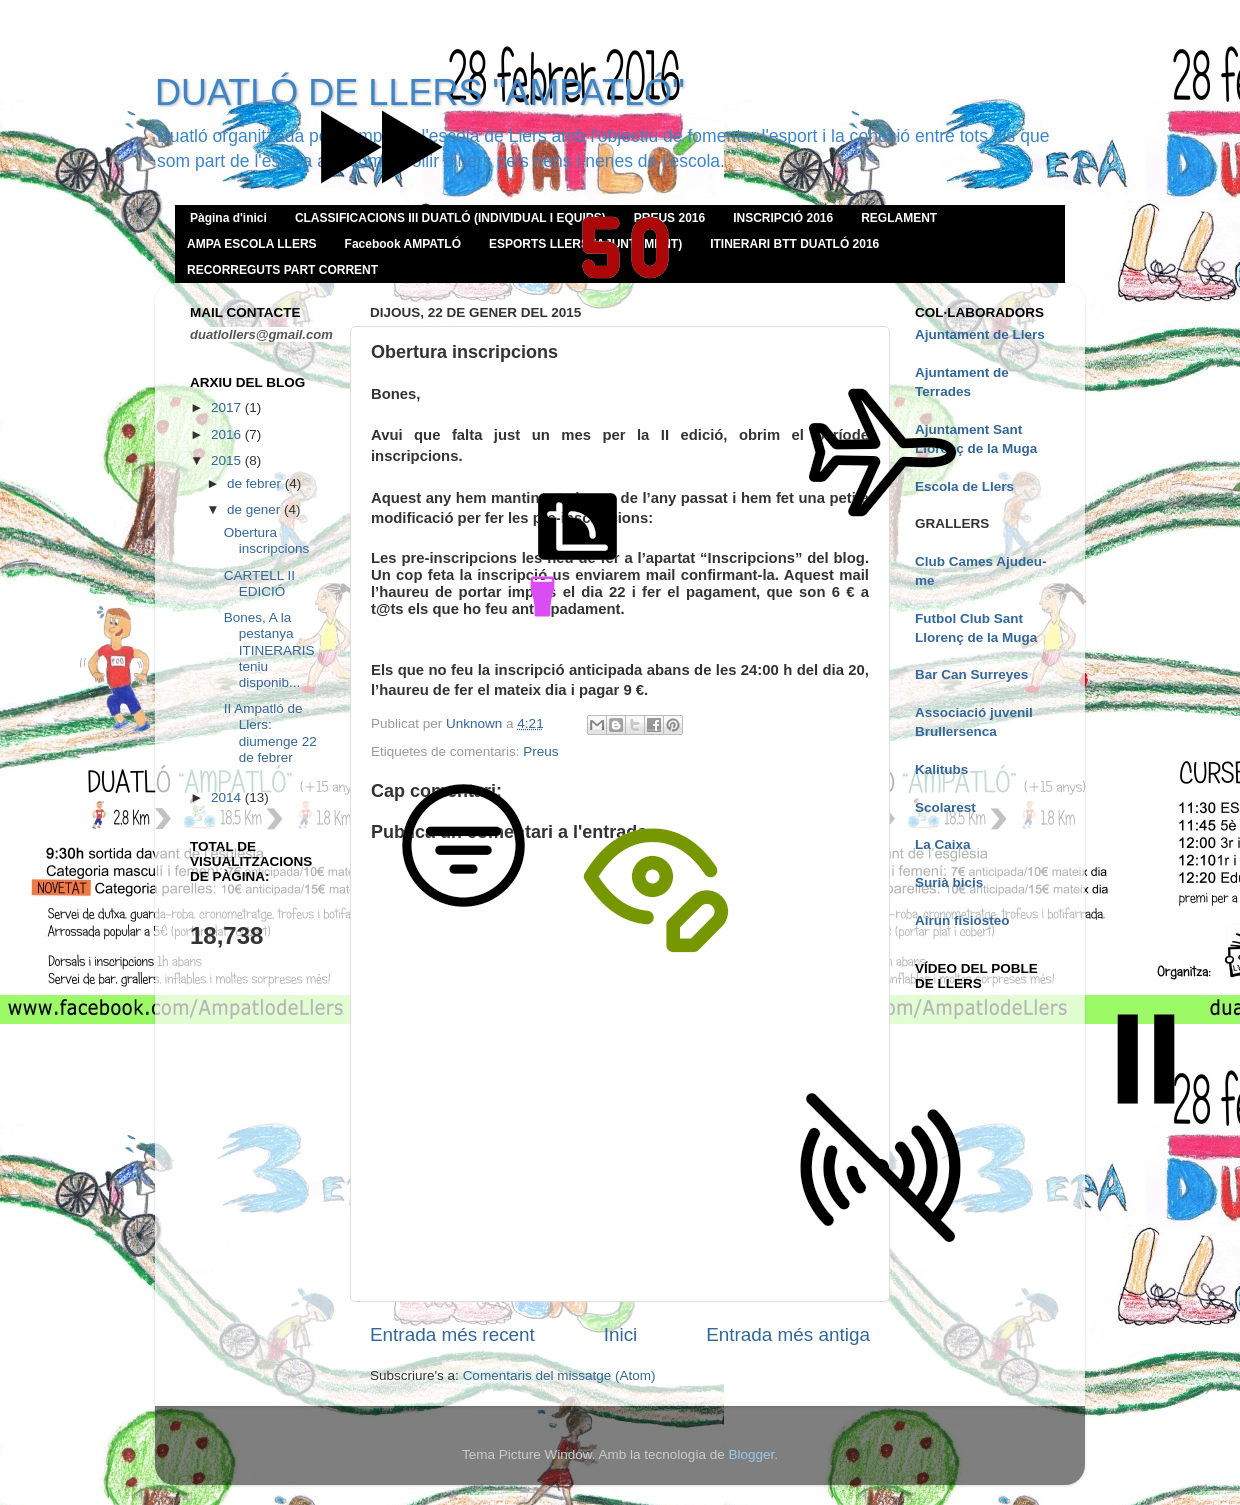 Image resolution: width=1240 pixels, height=1505 pixels. I want to click on skip to next track, so click(382, 147).